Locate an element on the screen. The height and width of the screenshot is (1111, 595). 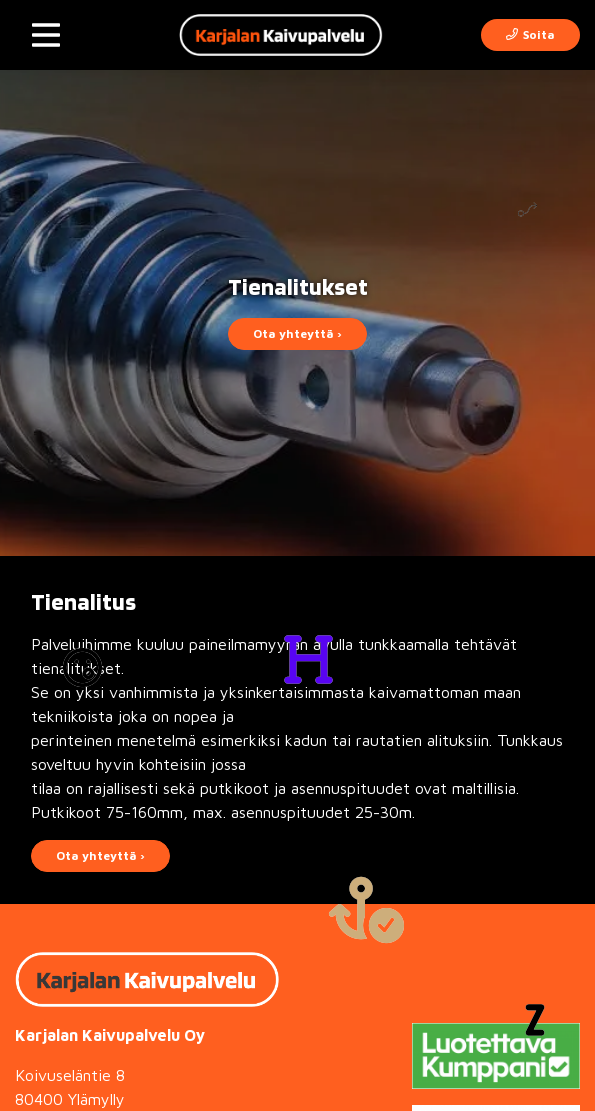
indicates z-index or layer ordering option is located at coordinates (535, 1020).